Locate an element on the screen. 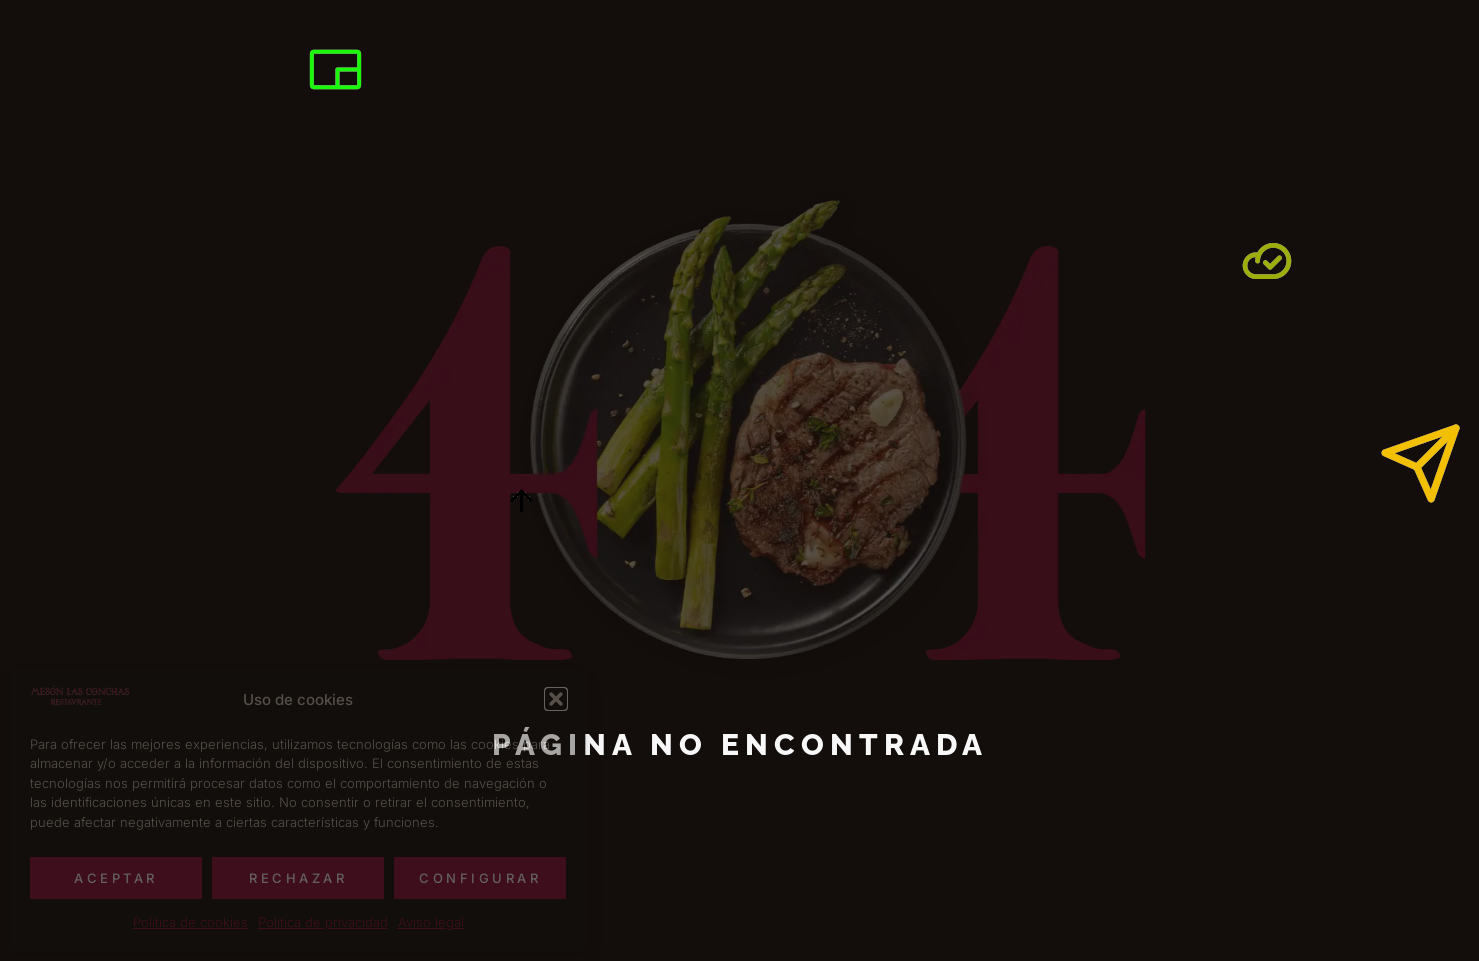  send a message is located at coordinates (1420, 463).